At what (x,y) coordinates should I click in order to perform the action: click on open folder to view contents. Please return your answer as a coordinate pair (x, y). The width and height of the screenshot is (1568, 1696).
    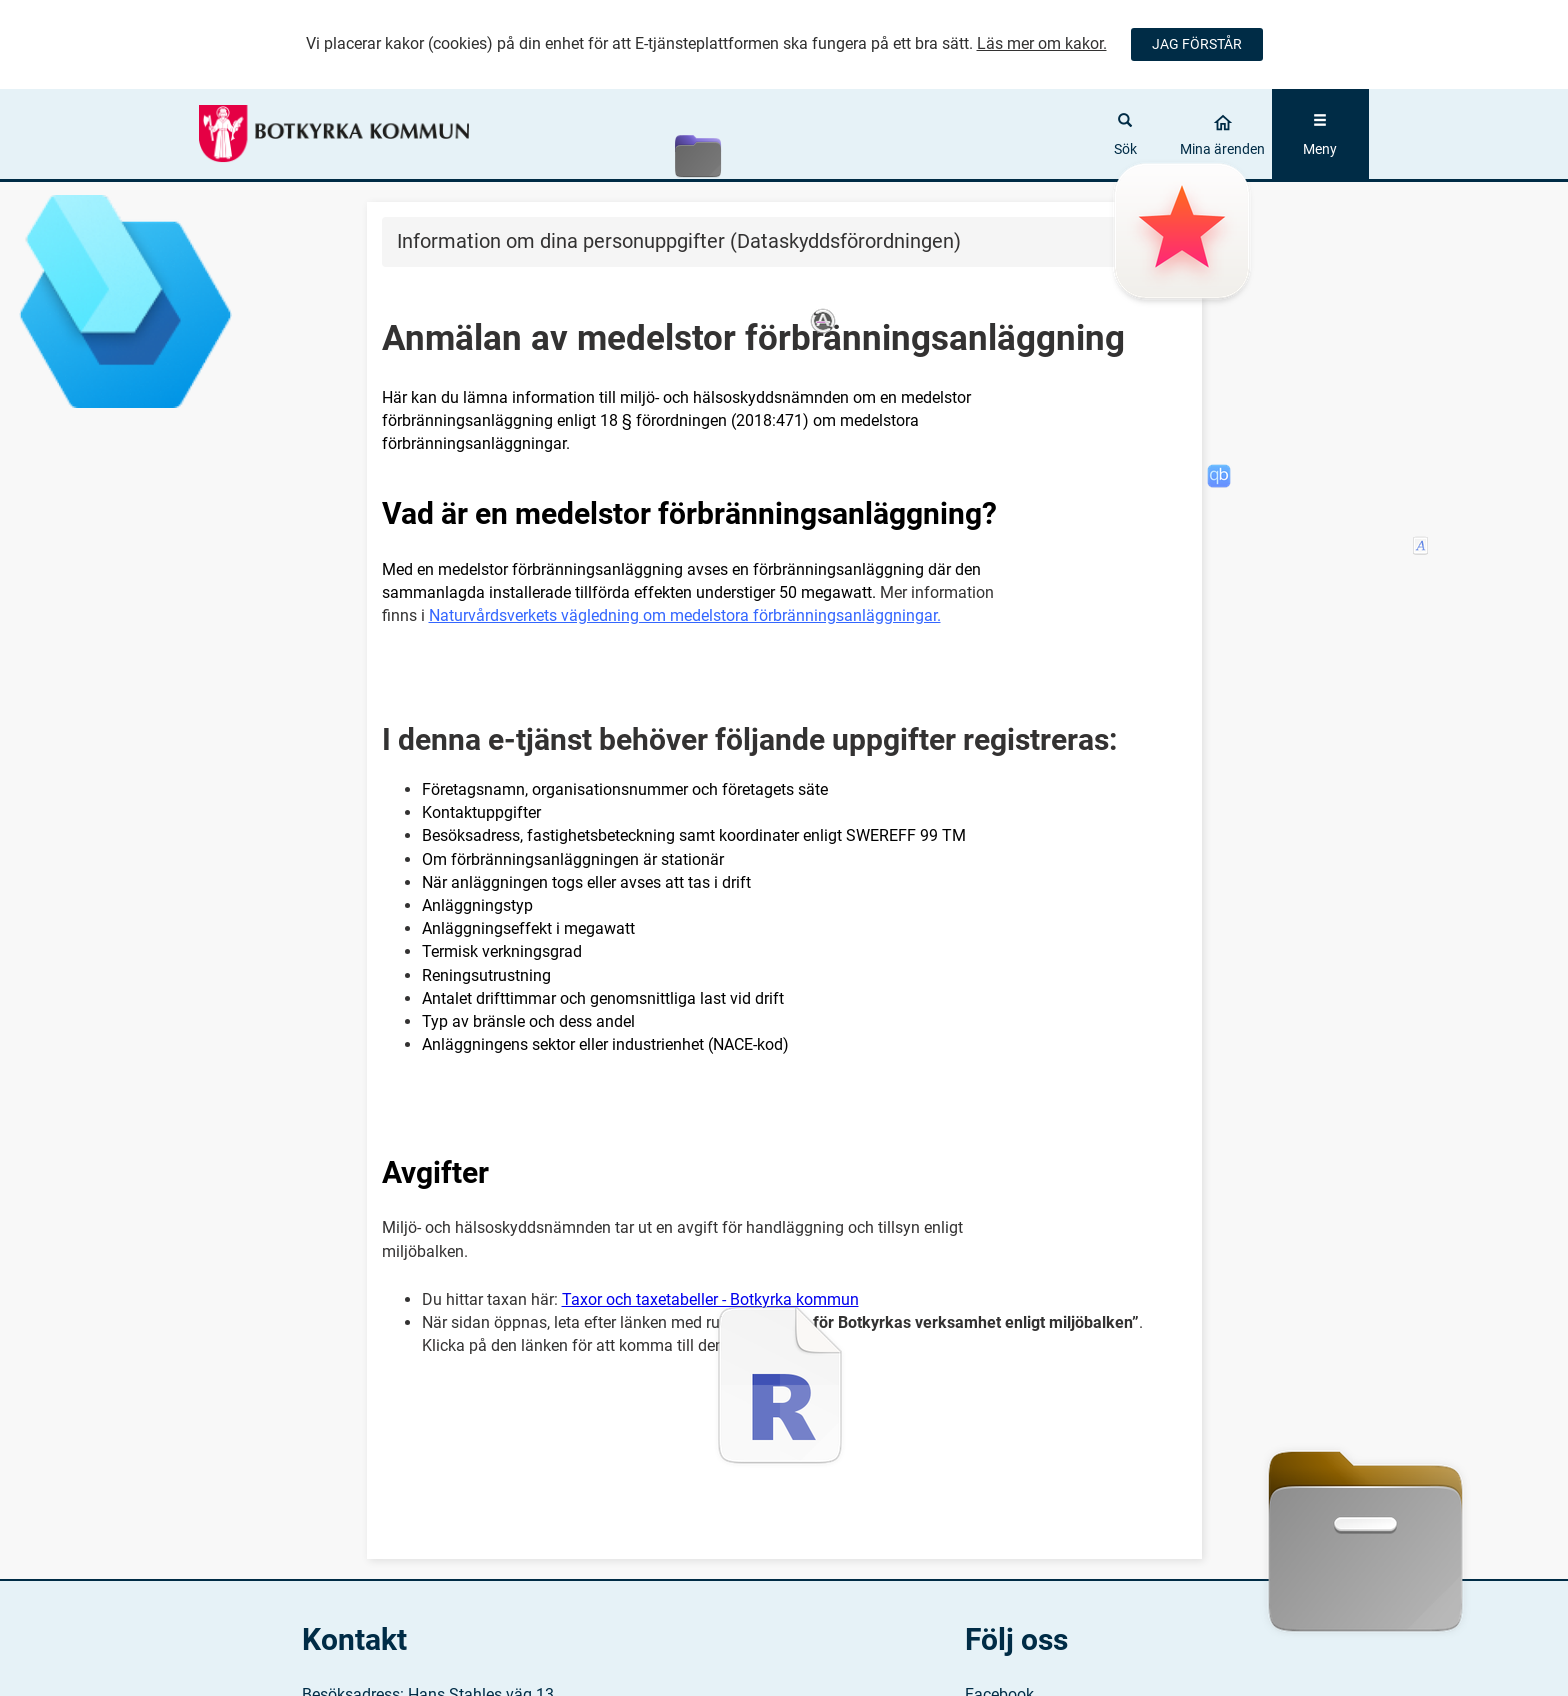
    Looking at the image, I should click on (698, 156).